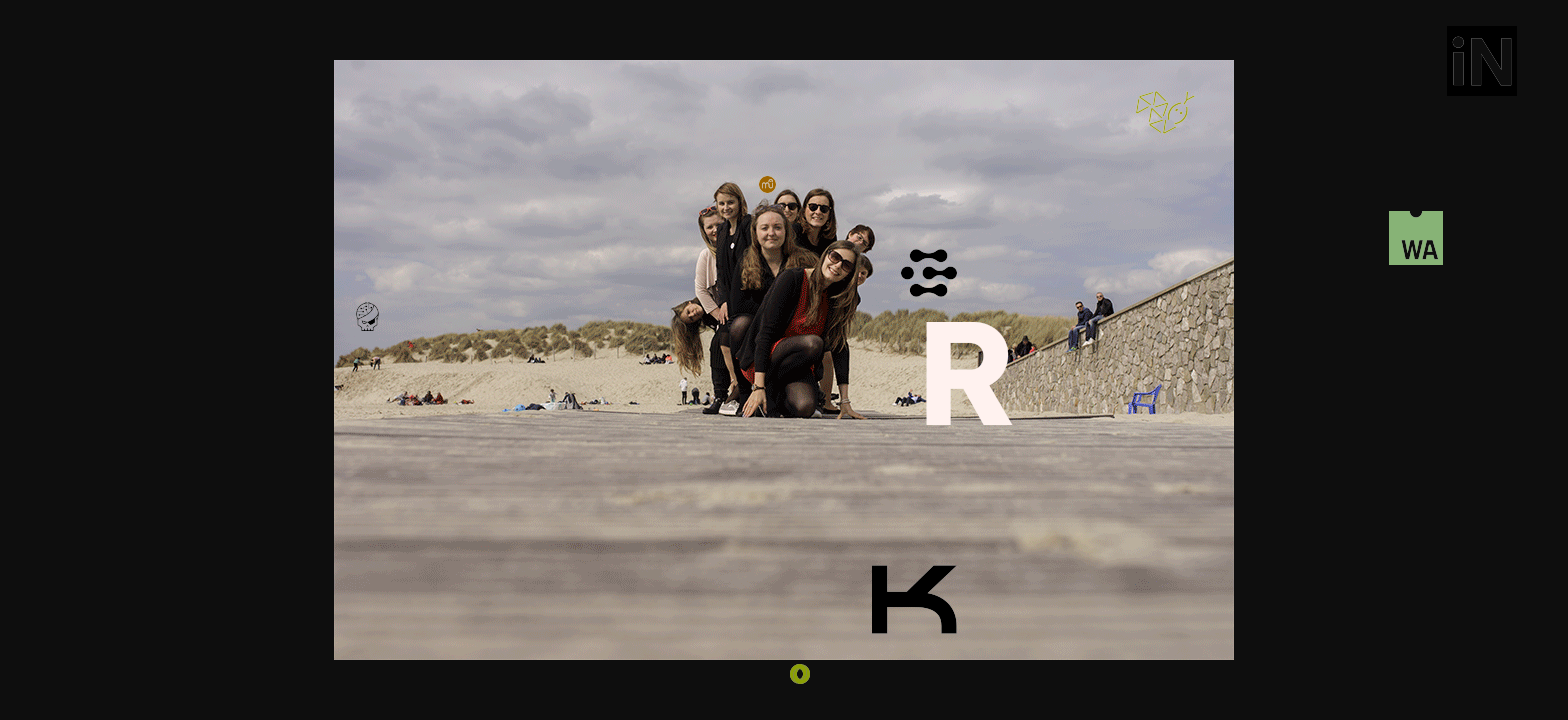  What do you see at coordinates (1165, 112) in the screenshot?
I see `link to PythonAnywhere cloud hosting service` at bounding box center [1165, 112].